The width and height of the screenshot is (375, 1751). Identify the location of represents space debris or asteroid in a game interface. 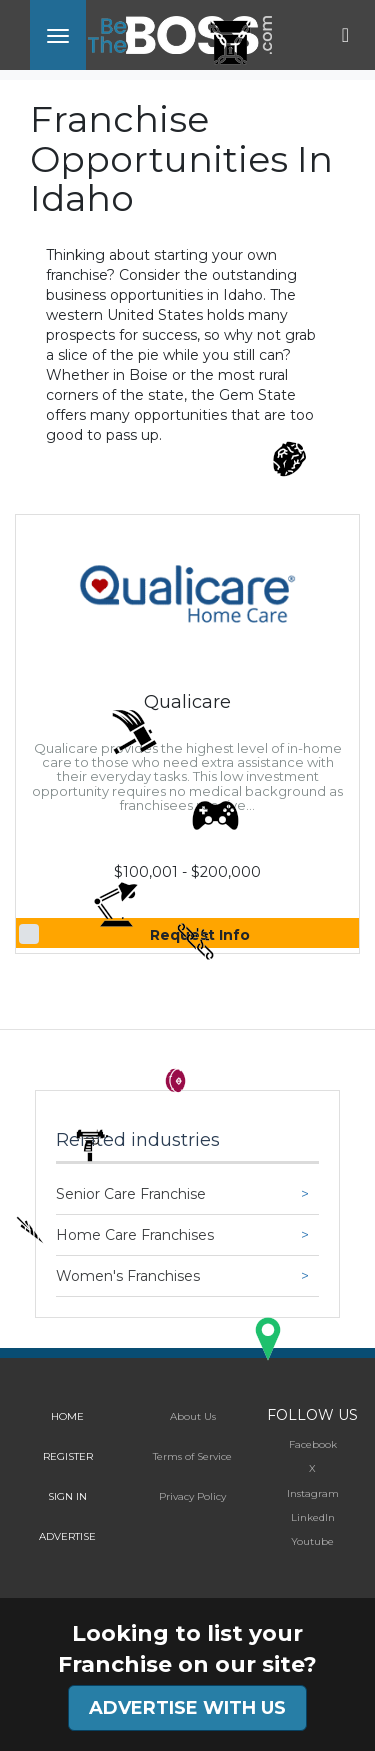
(288, 458).